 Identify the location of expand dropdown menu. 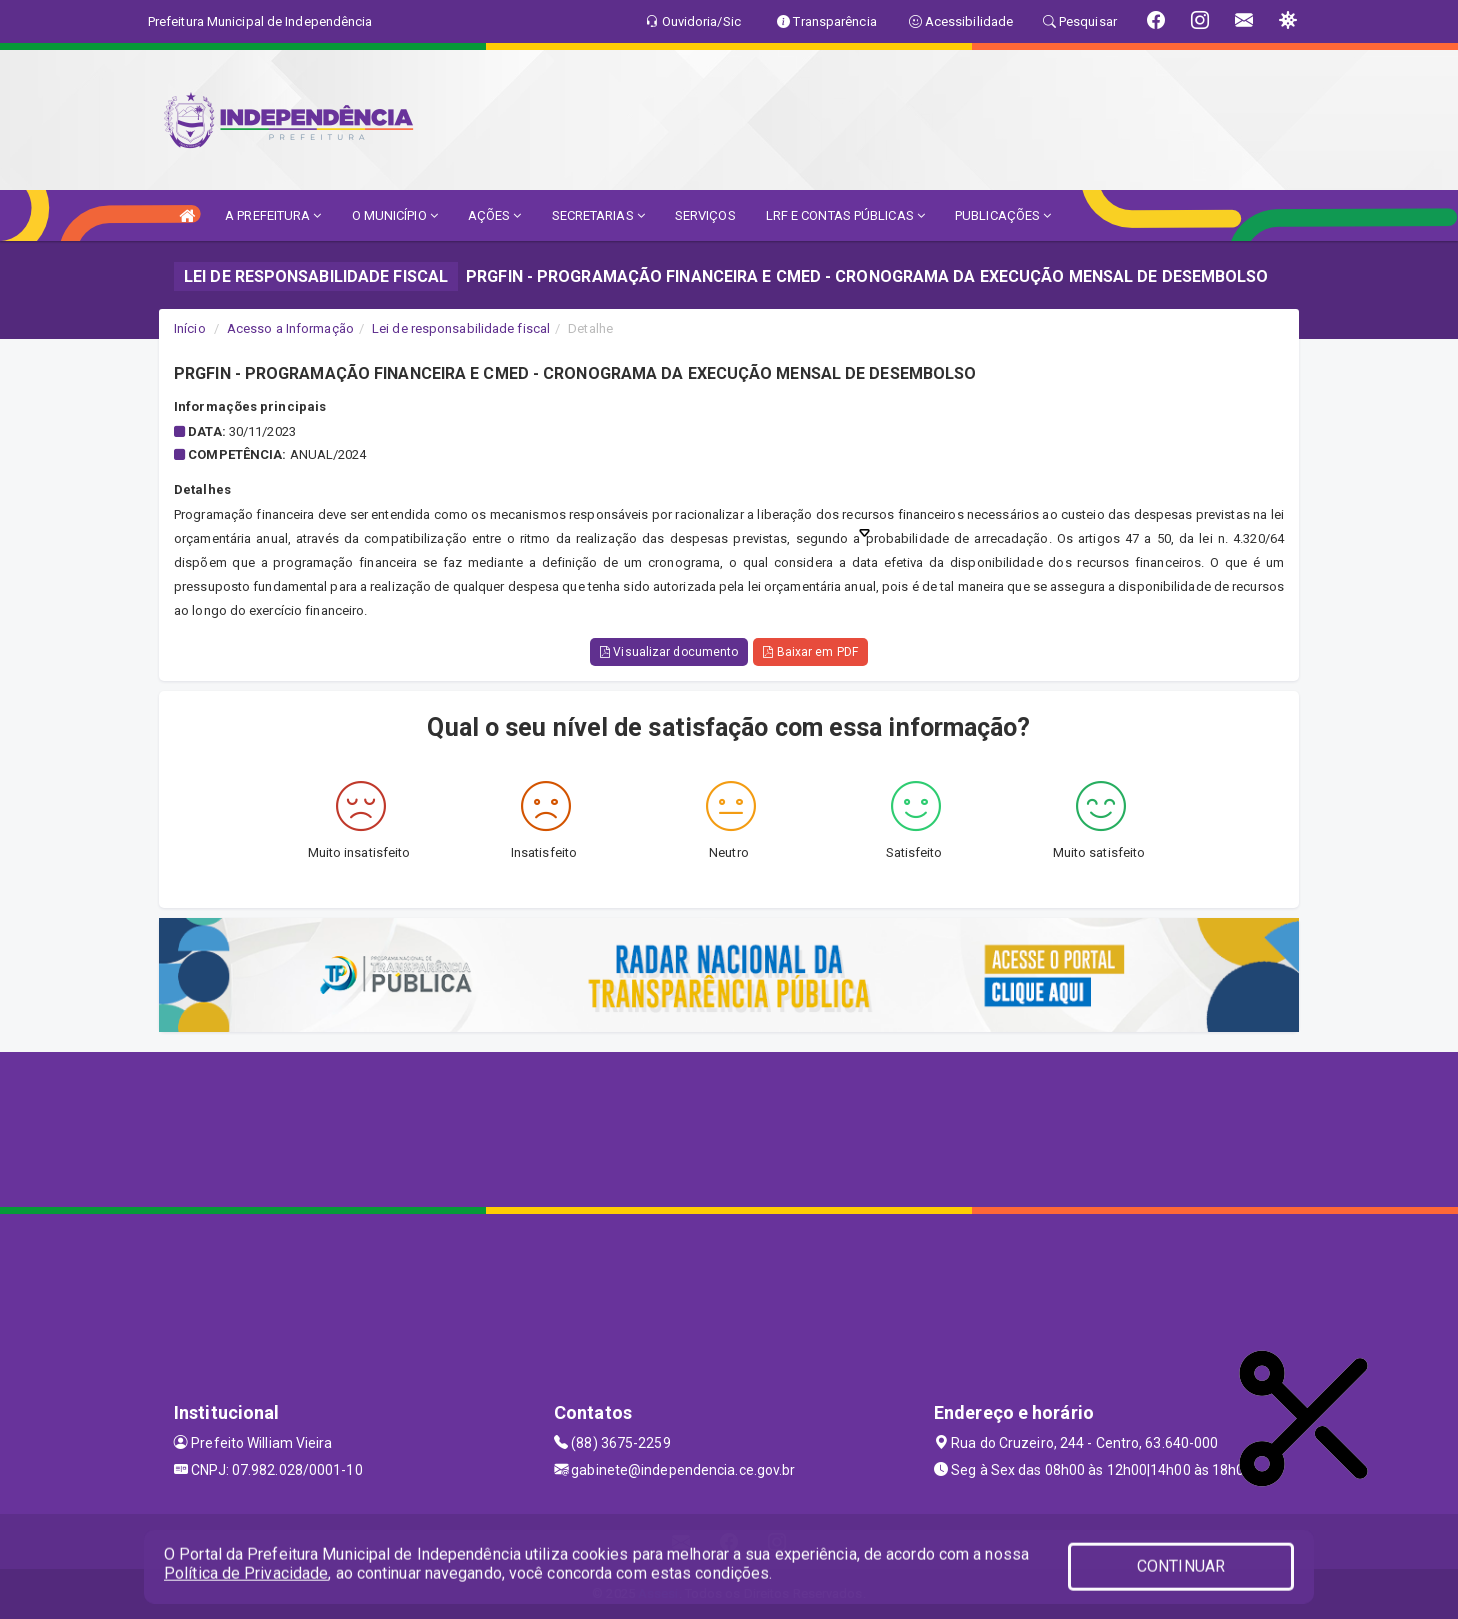
(864, 532).